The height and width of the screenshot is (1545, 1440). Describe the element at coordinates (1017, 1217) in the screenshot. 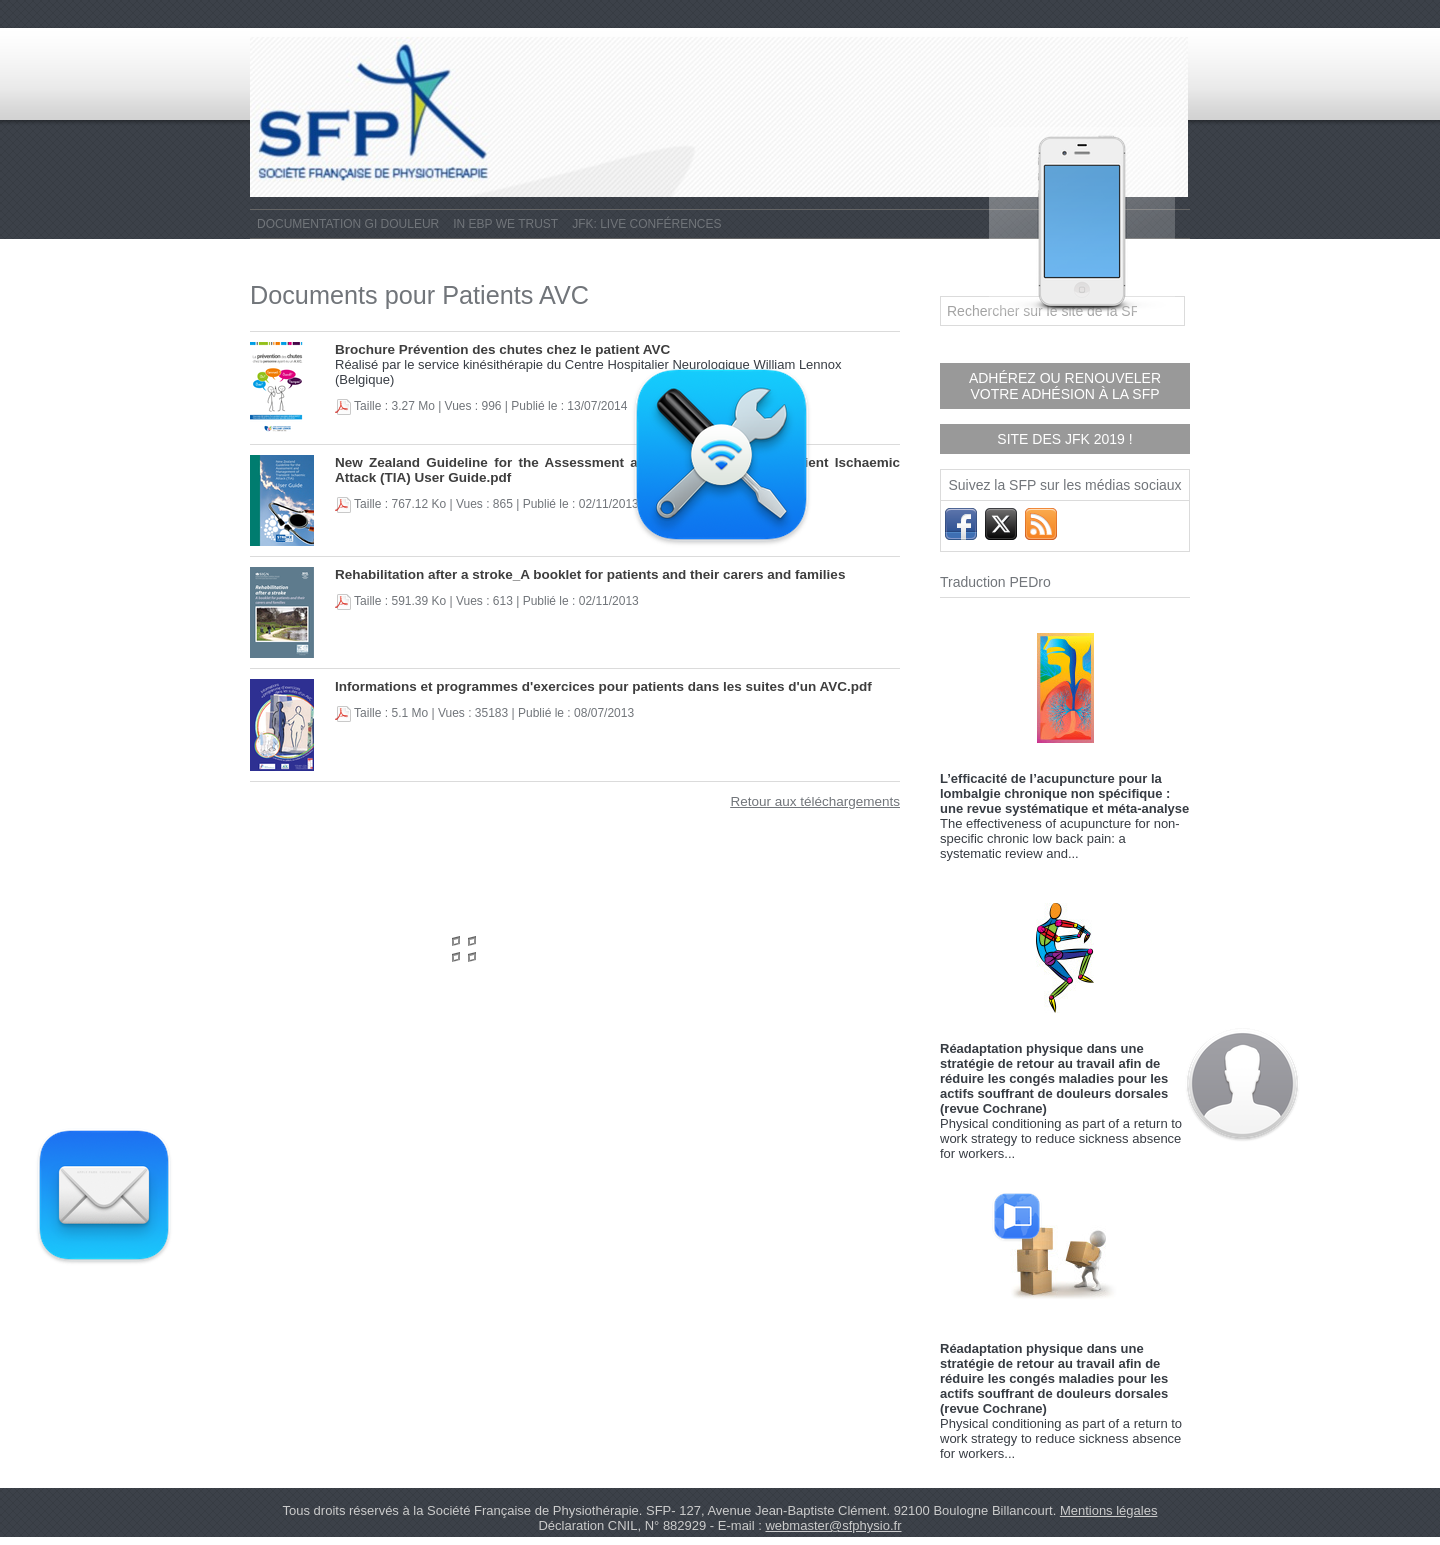

I see `configure network proxy settings` at that location.